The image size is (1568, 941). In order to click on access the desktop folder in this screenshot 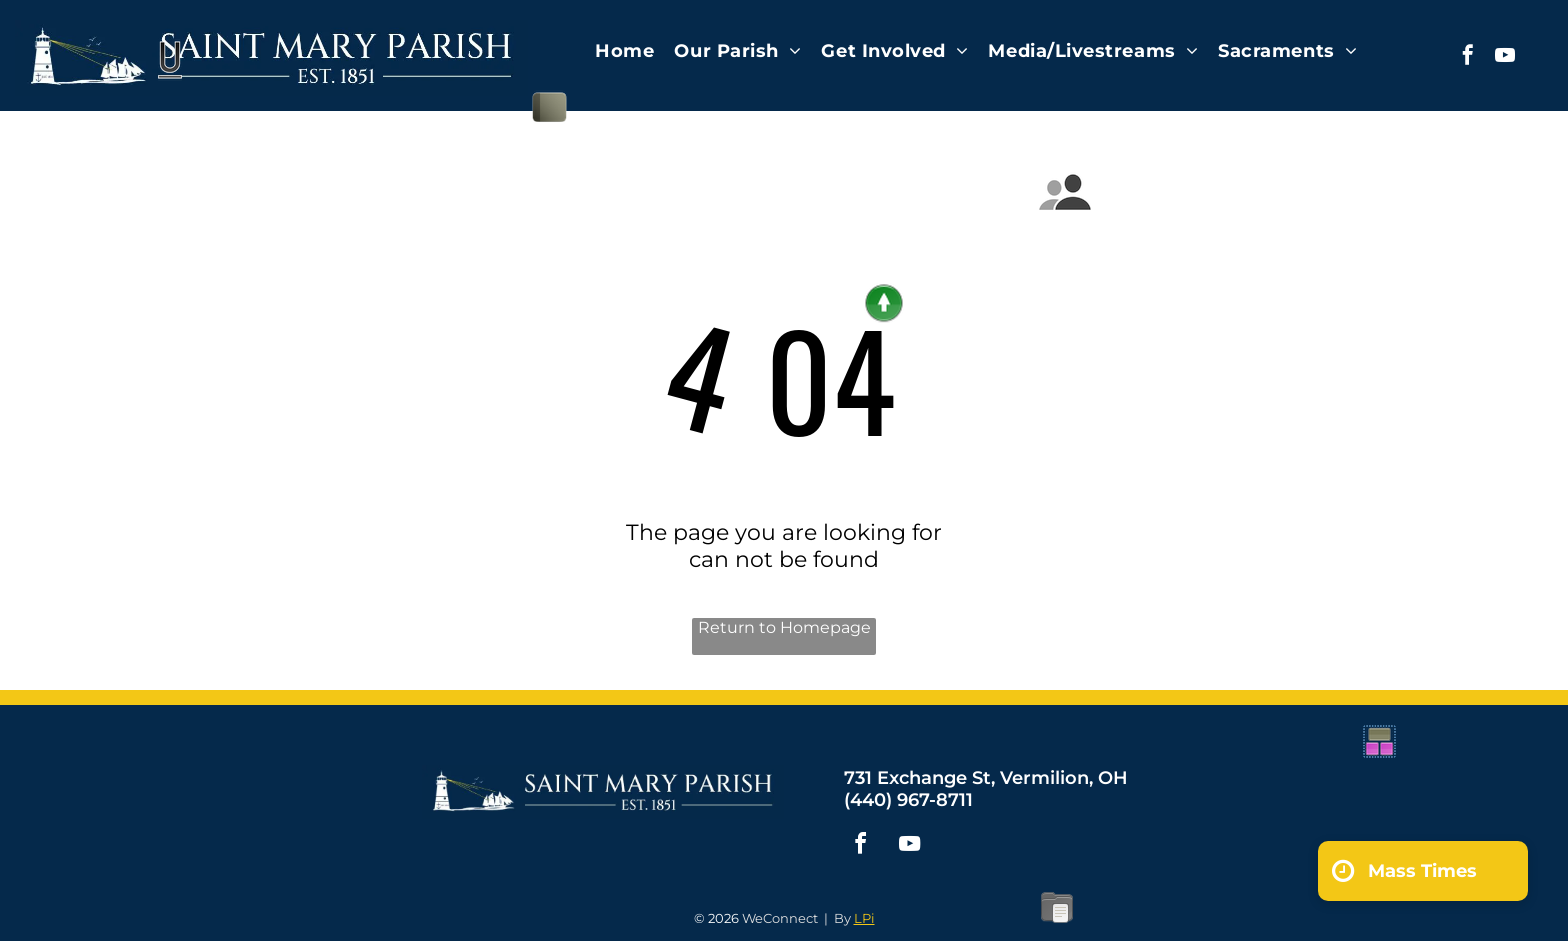, I will do `click(549, 106)`.